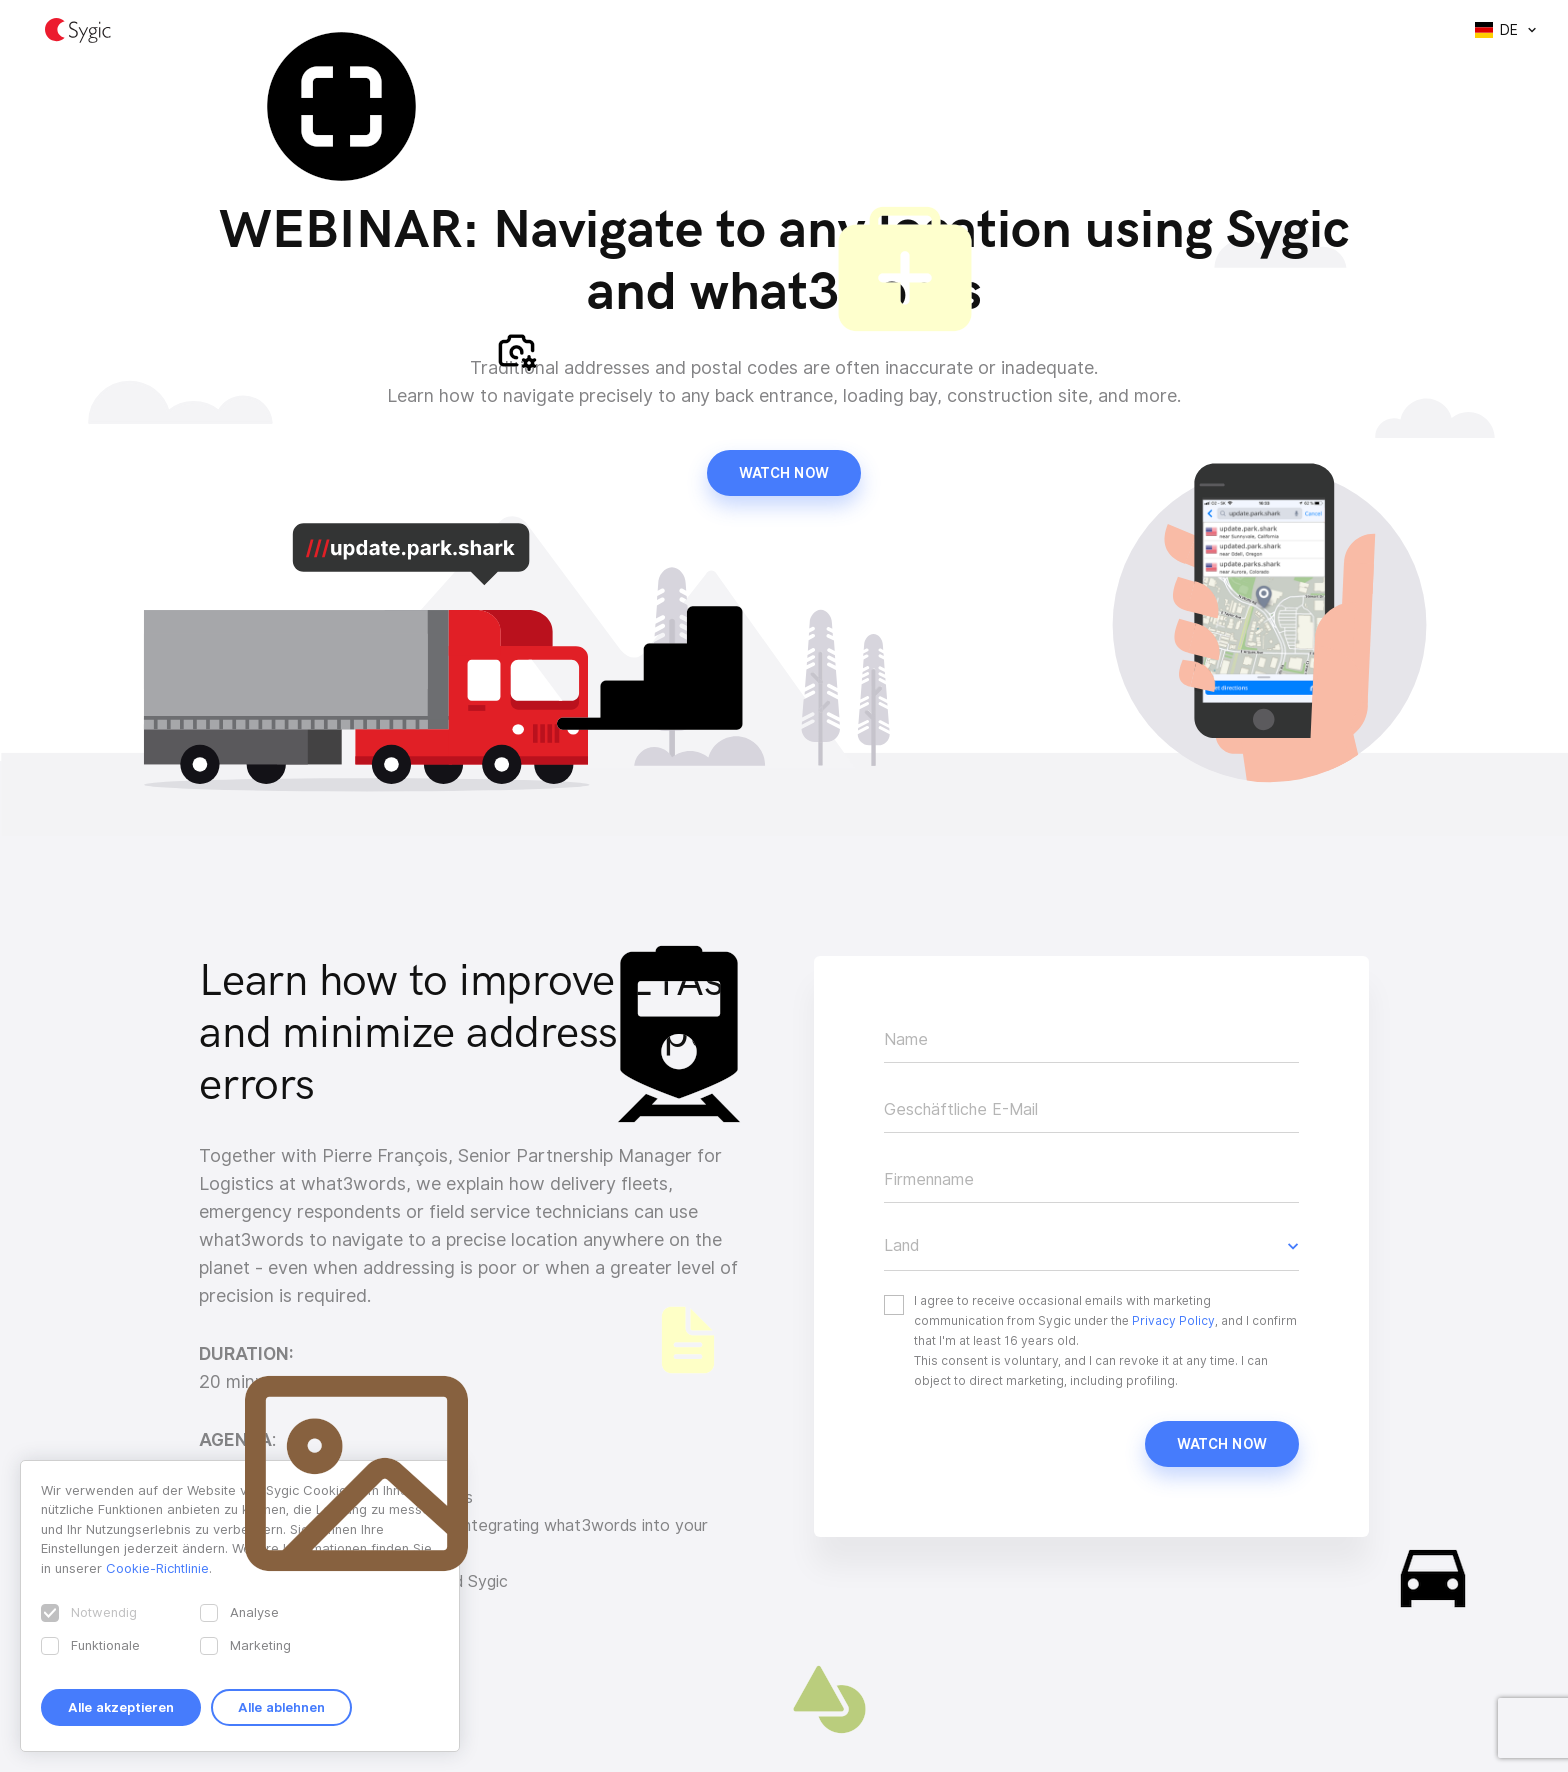 Image resolution: width=1568 pixels, height=1772 pixels. I want to click on tap to scan a QR code or barcode, so click(341, 106).